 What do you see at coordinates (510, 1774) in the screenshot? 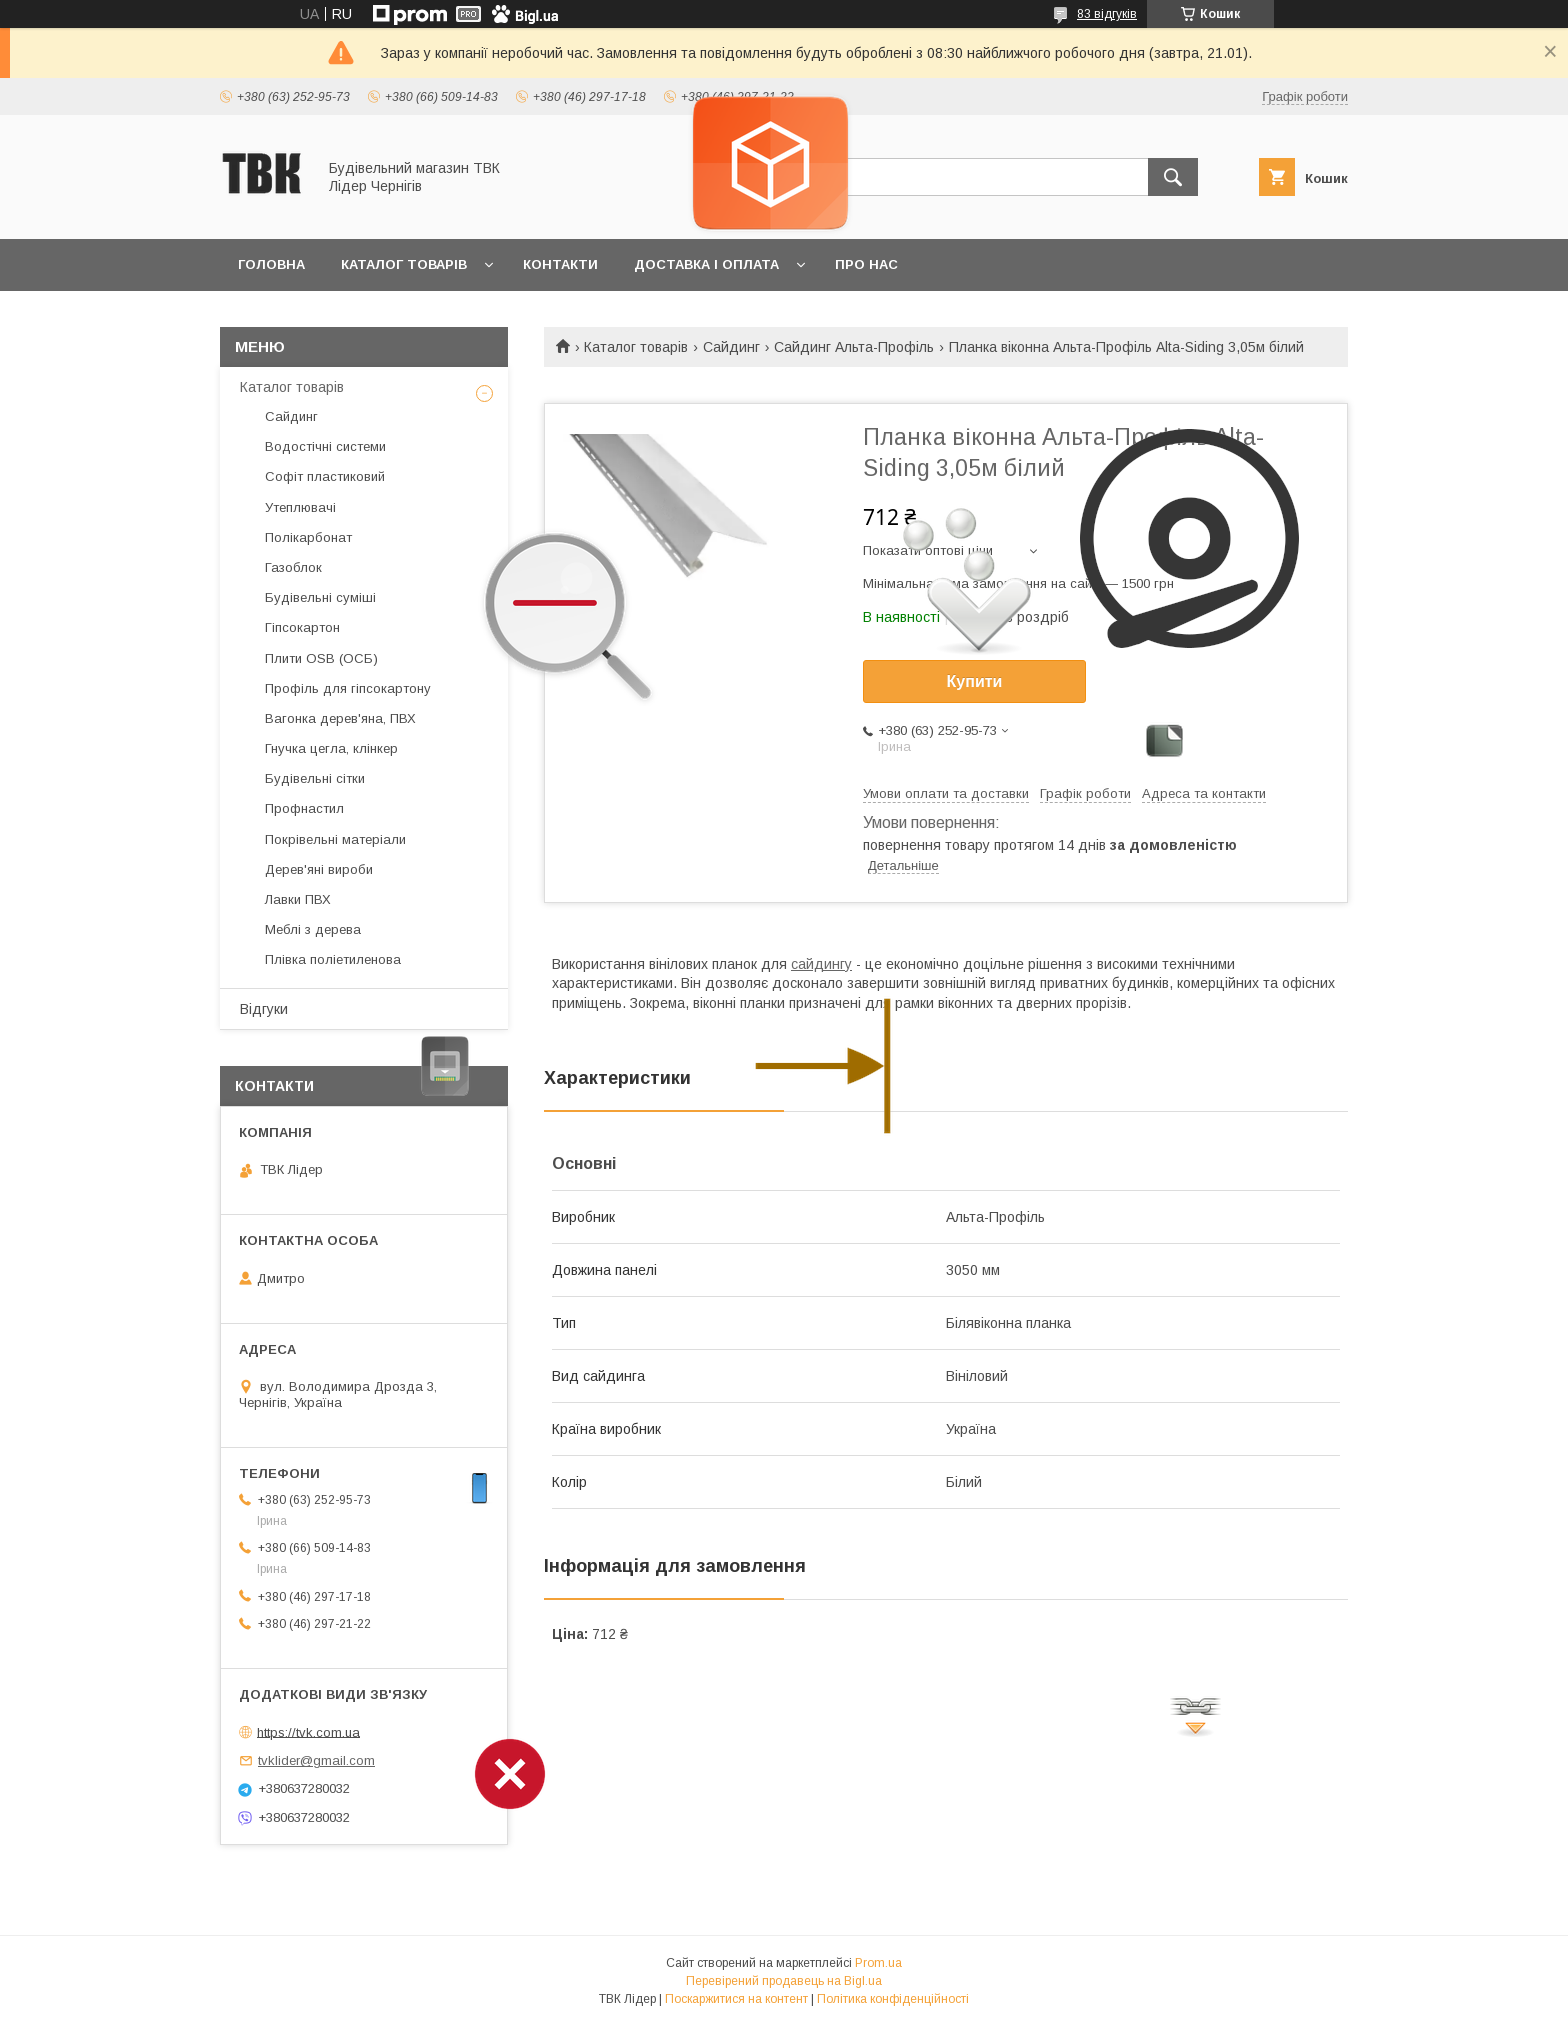
I see `cancel the current action or operation` at bounding box center [510, 1774].